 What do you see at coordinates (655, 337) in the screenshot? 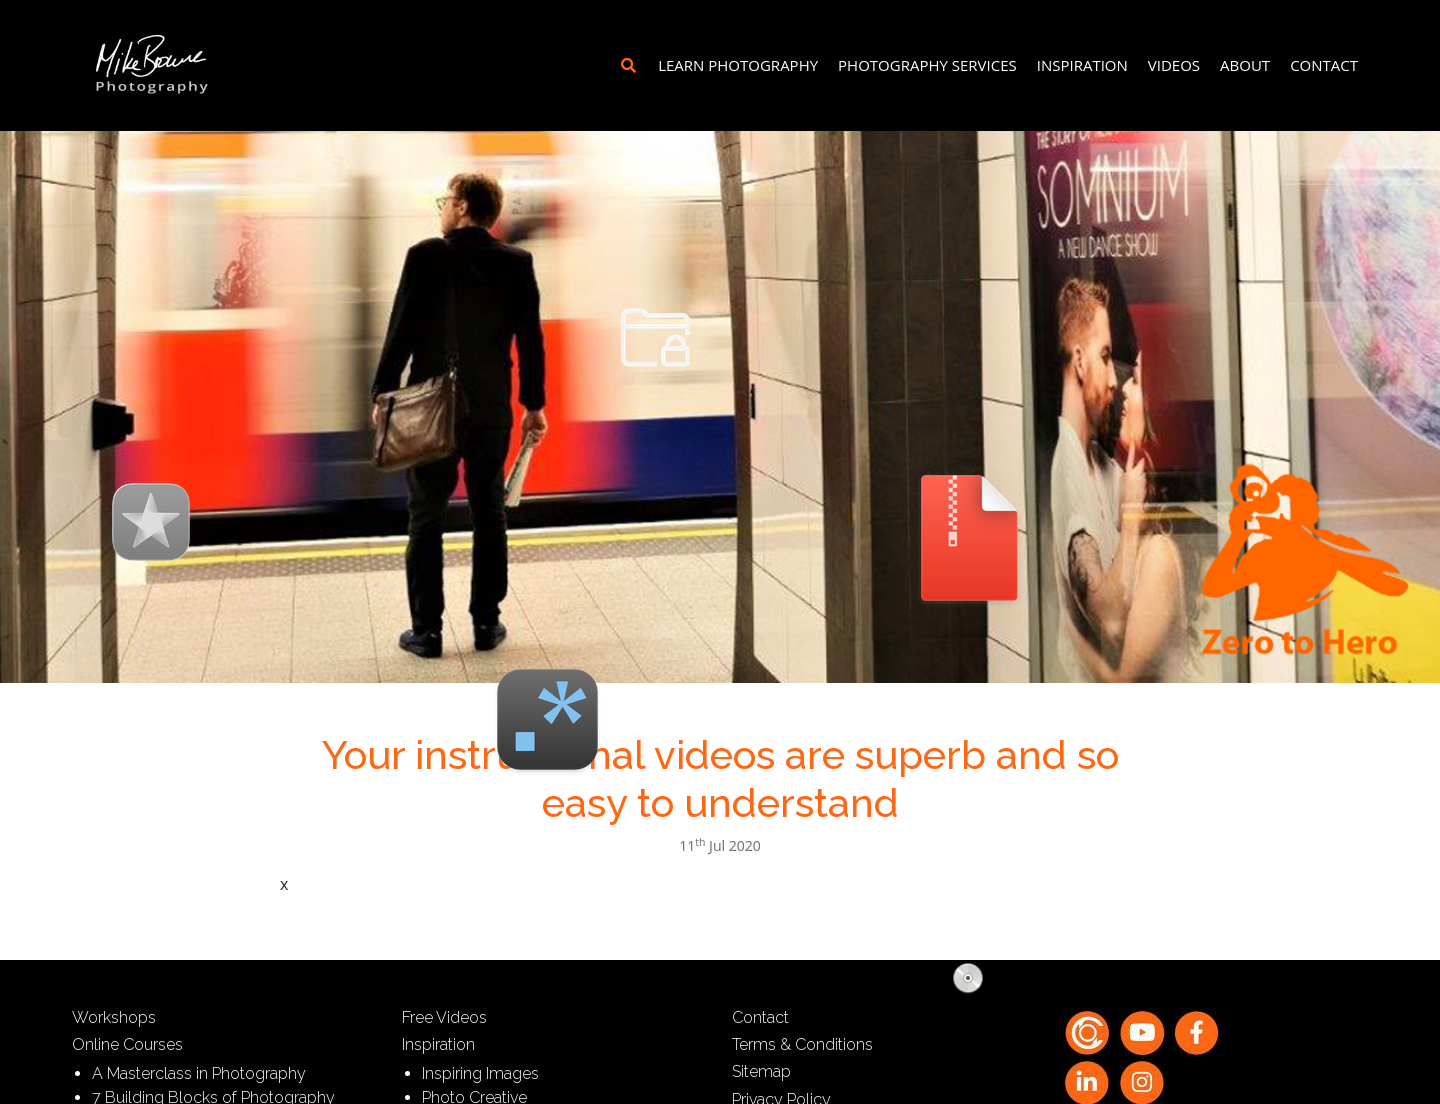
I see `access encrypted vault storage` at bounding box center [655, 337].